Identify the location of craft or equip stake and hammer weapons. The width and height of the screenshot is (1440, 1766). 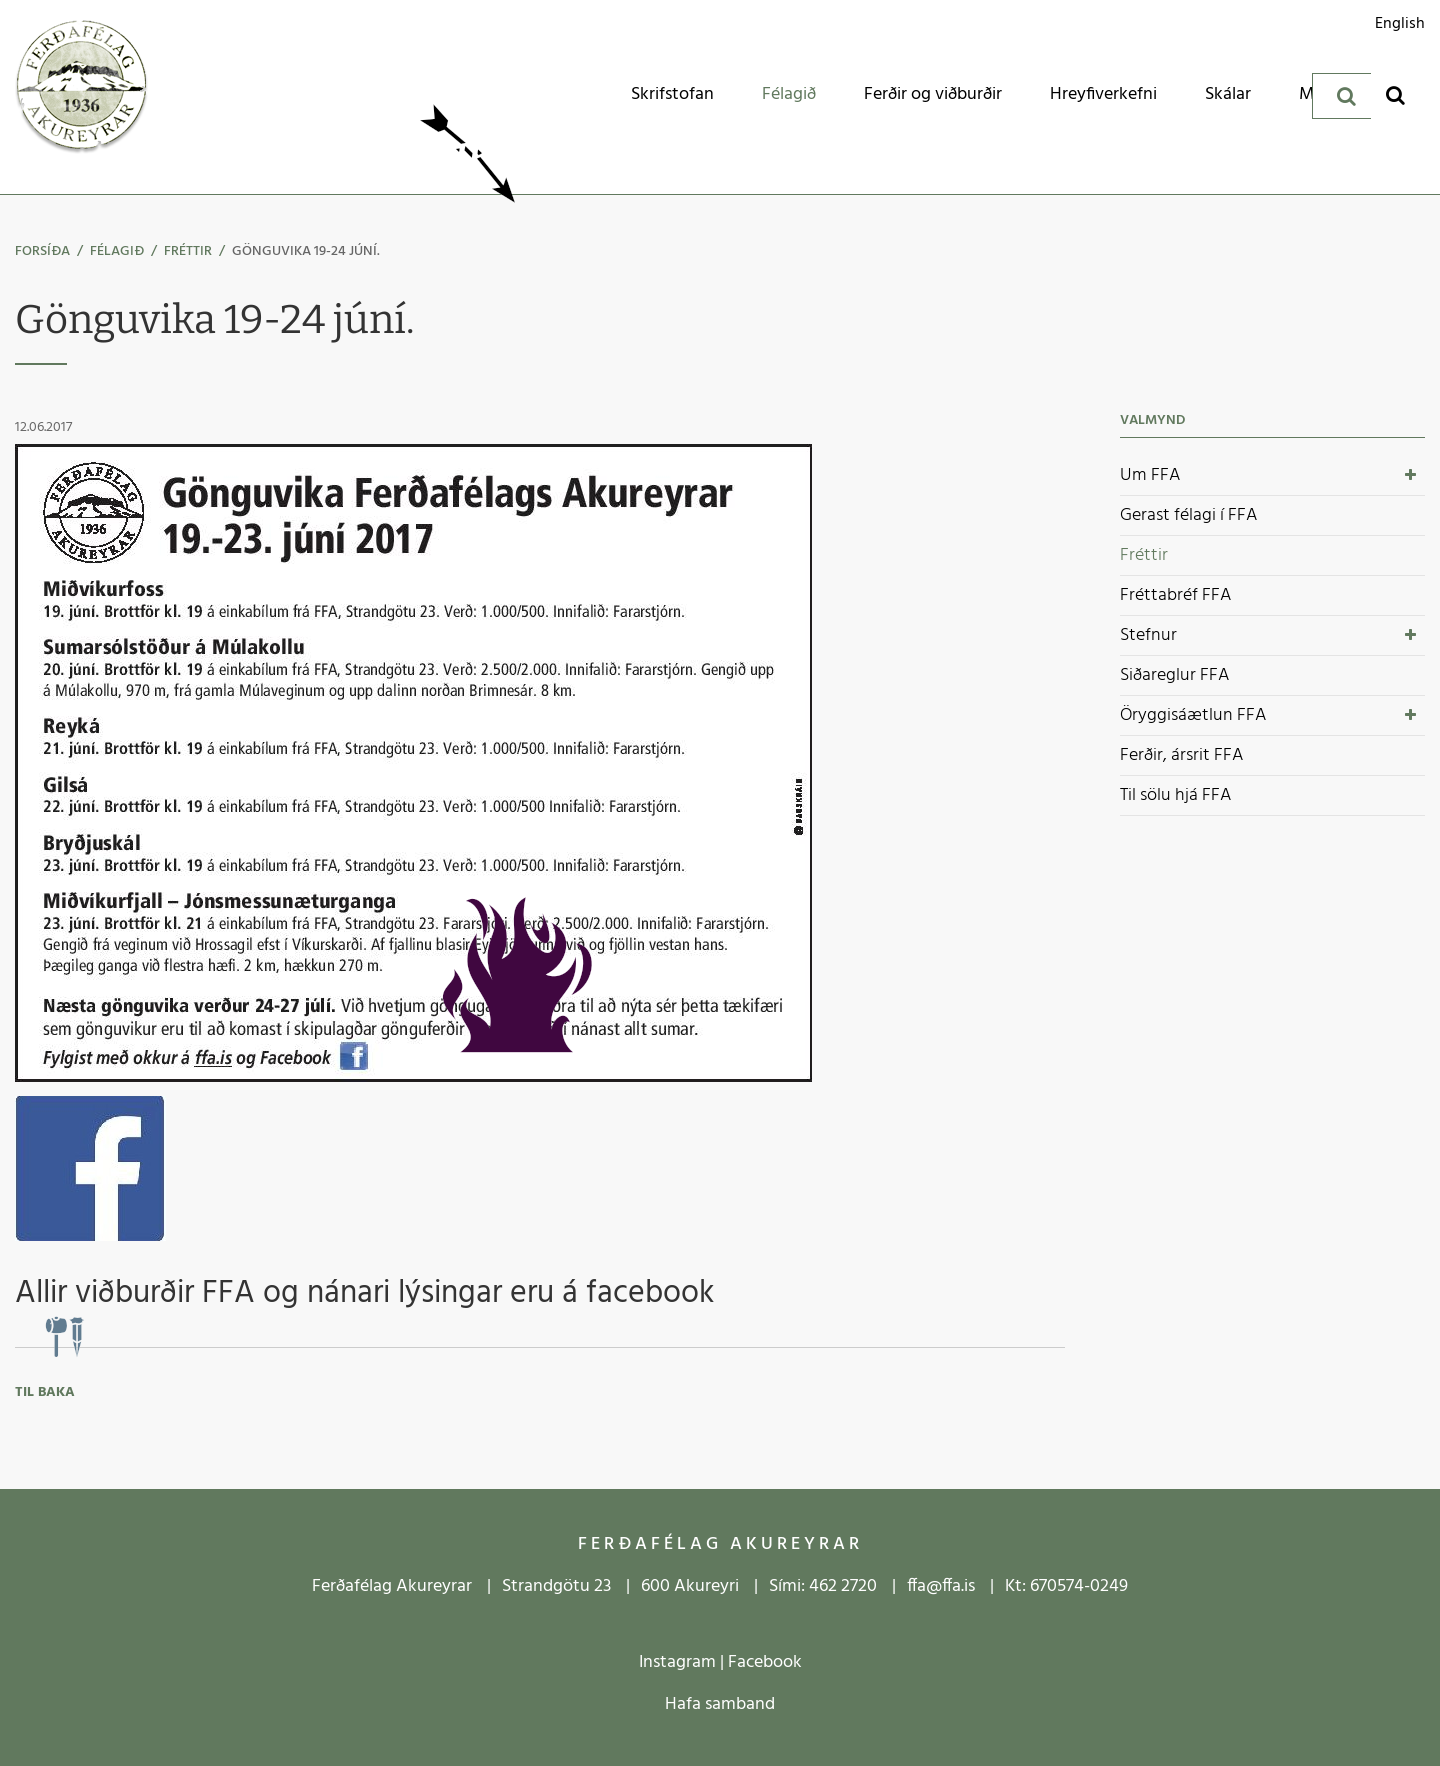
(65, 1337).